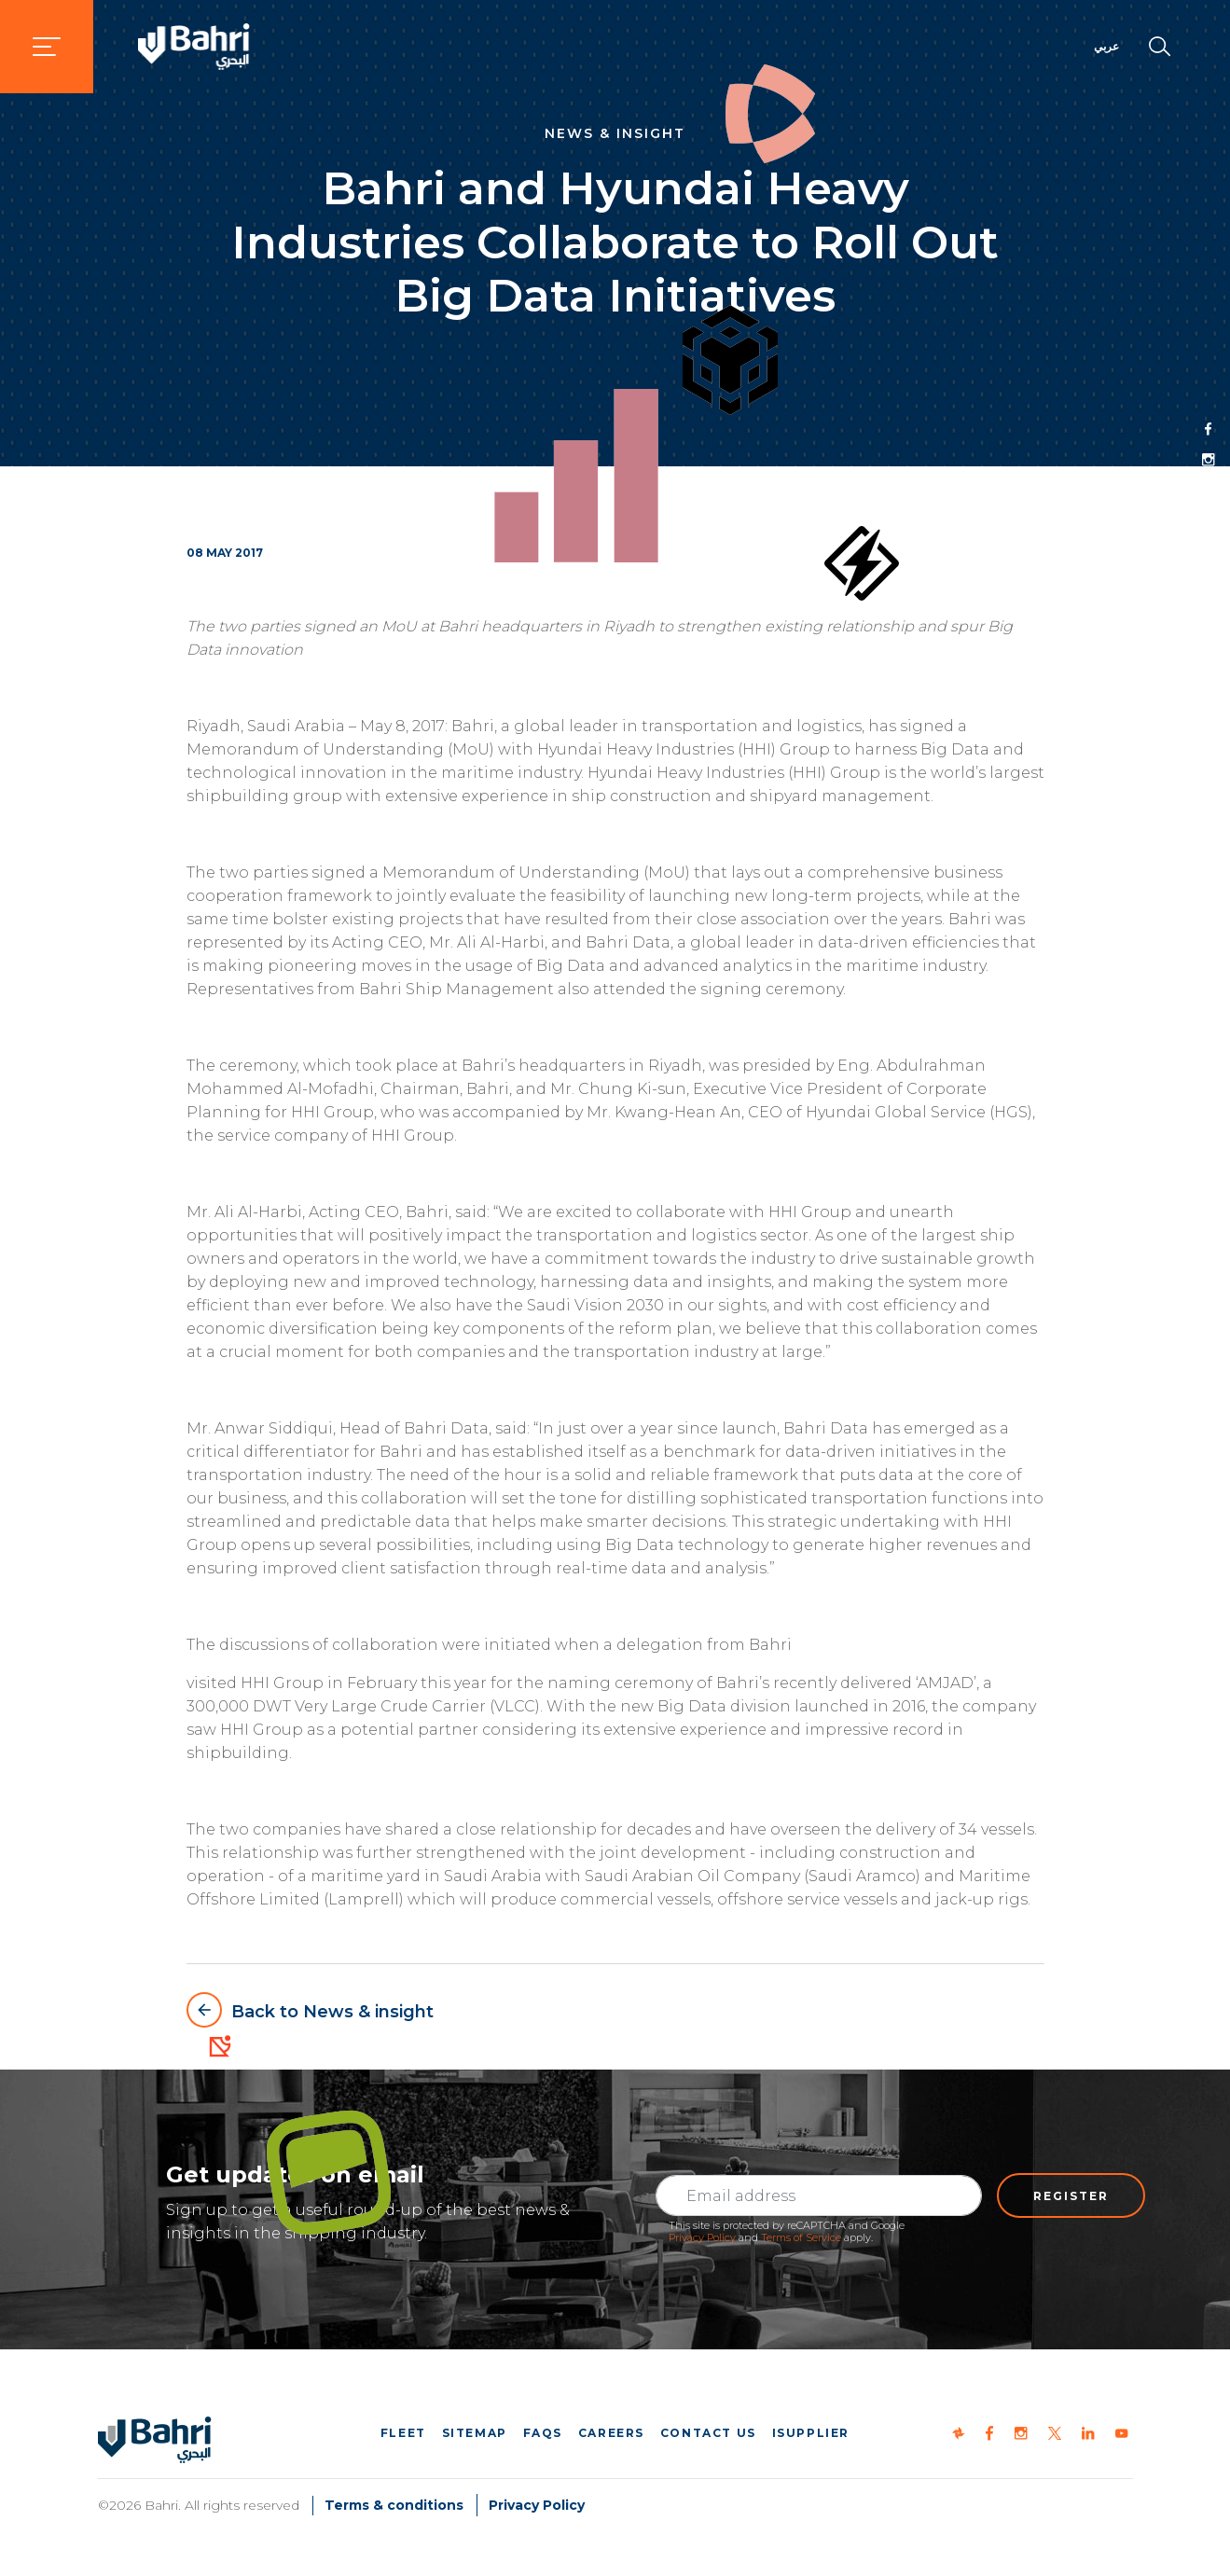 This screenshot has width=1230, height=2576. I want to click on remixicon logo, so click(220, 2046).